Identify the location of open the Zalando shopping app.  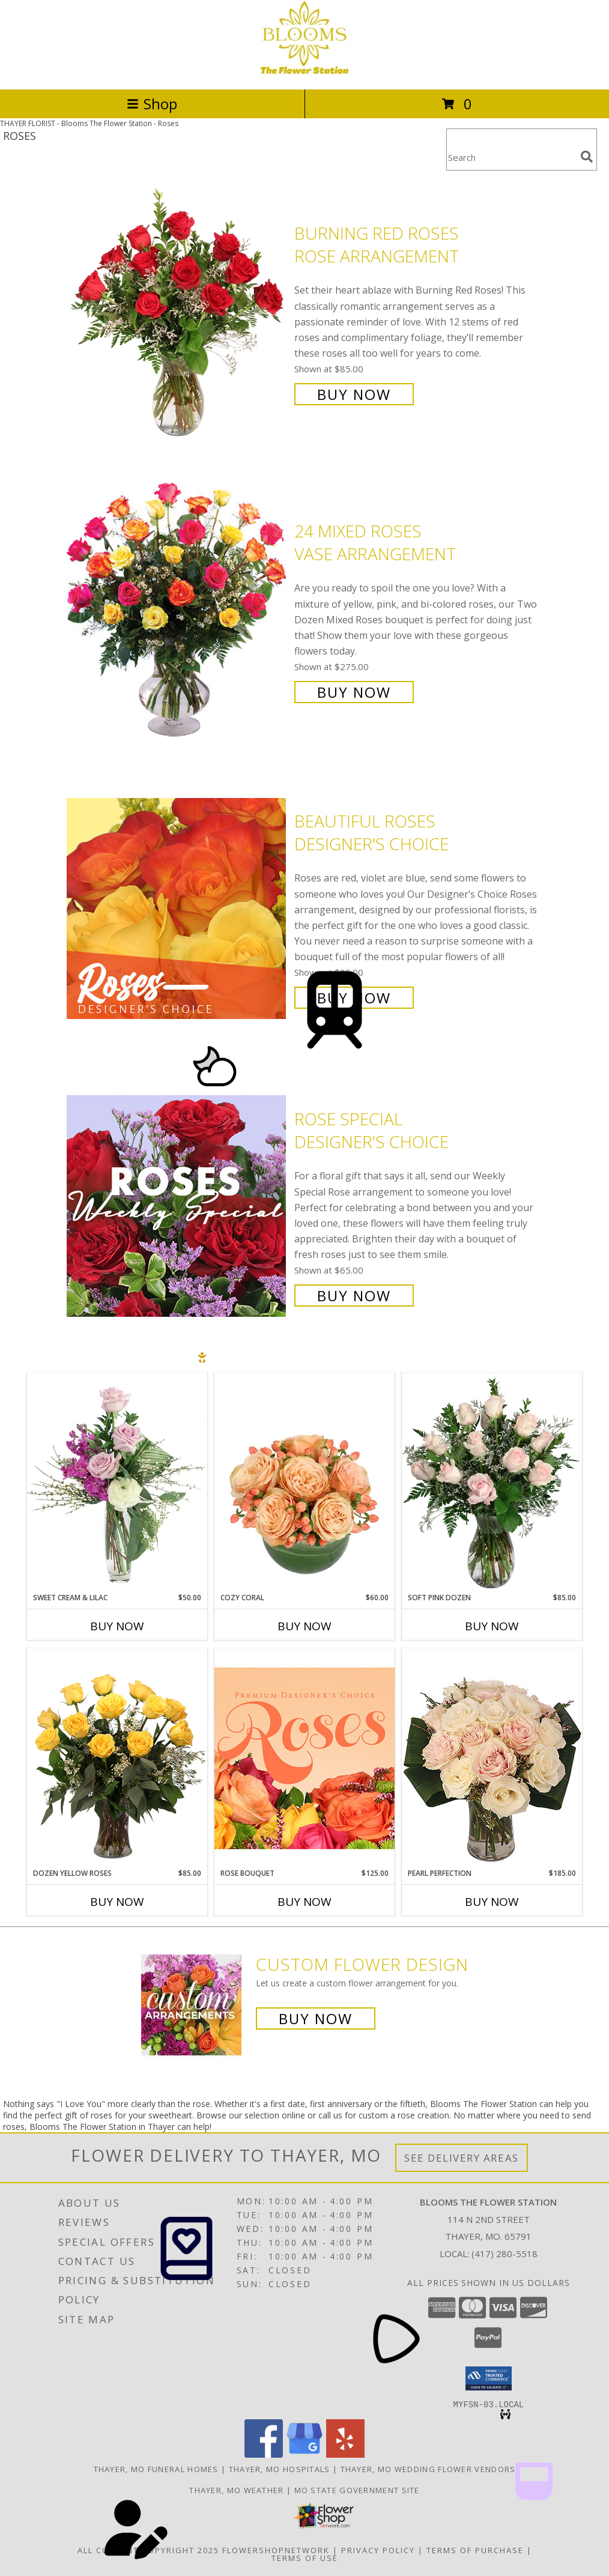
(395, 2339).